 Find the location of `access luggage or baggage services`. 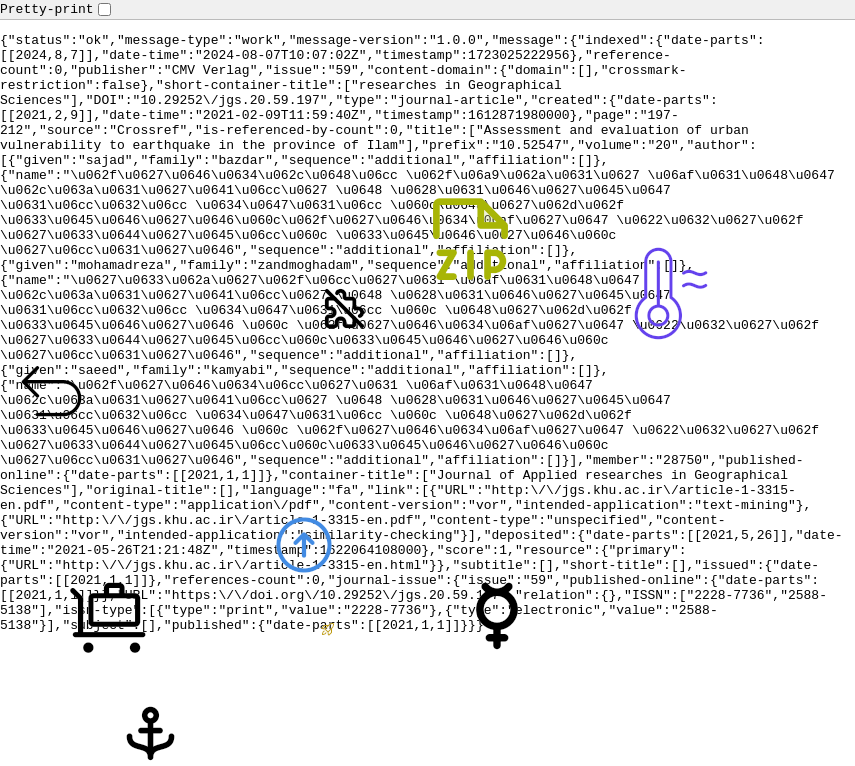

access luggage or baggage services is located at coordinates (106, 616).